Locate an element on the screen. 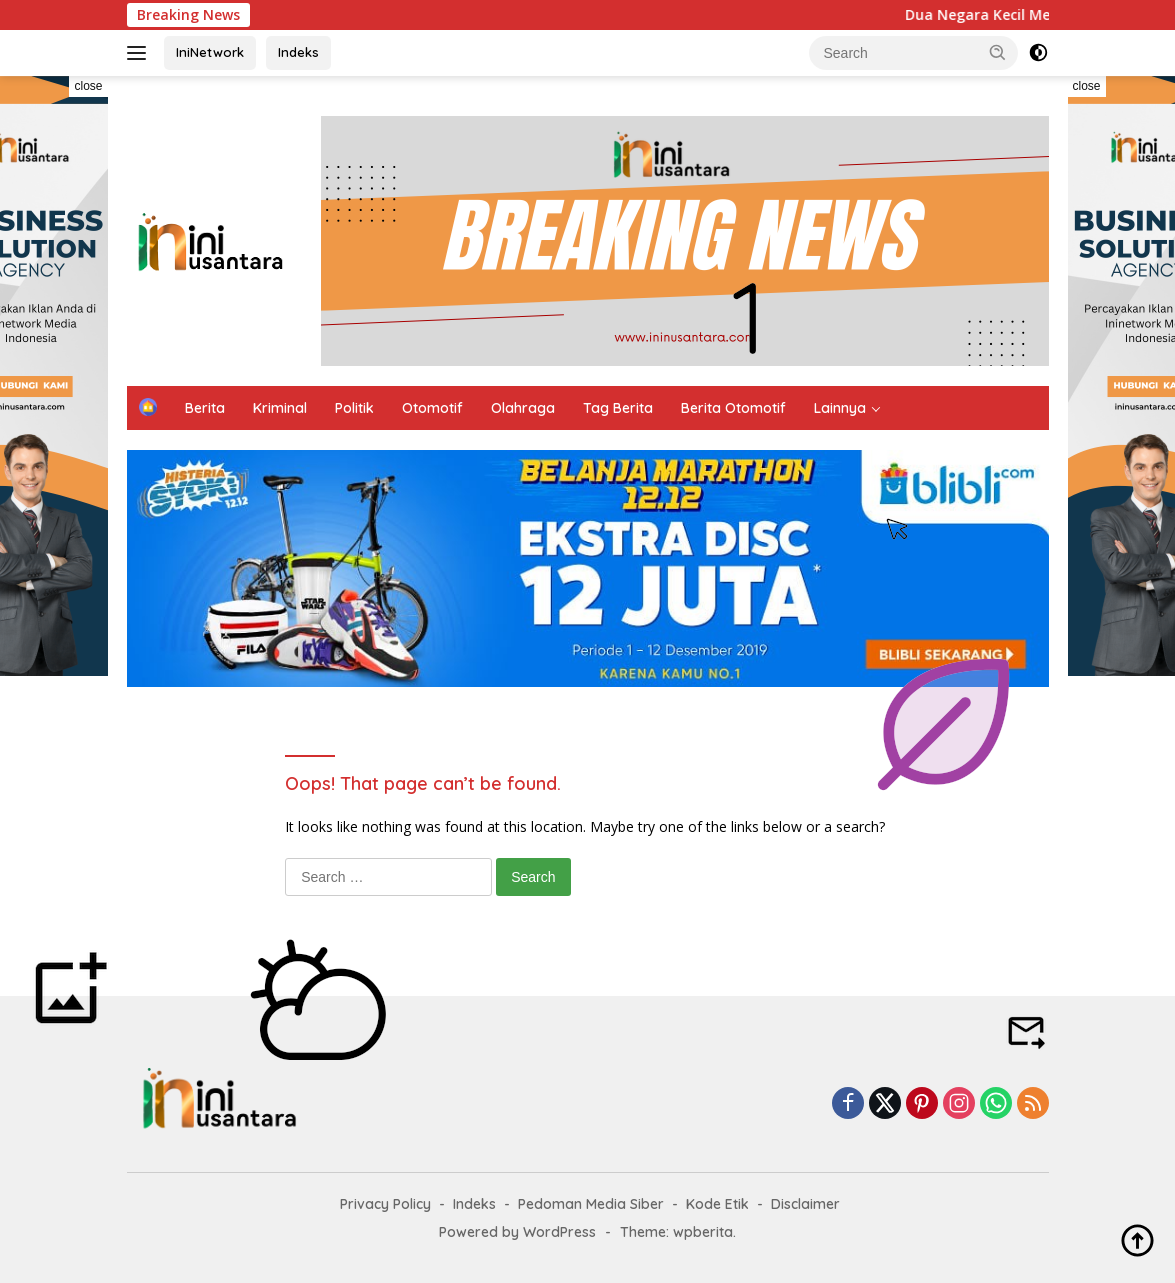  indicates first place or top ranking is located at coordinates (749, 318).